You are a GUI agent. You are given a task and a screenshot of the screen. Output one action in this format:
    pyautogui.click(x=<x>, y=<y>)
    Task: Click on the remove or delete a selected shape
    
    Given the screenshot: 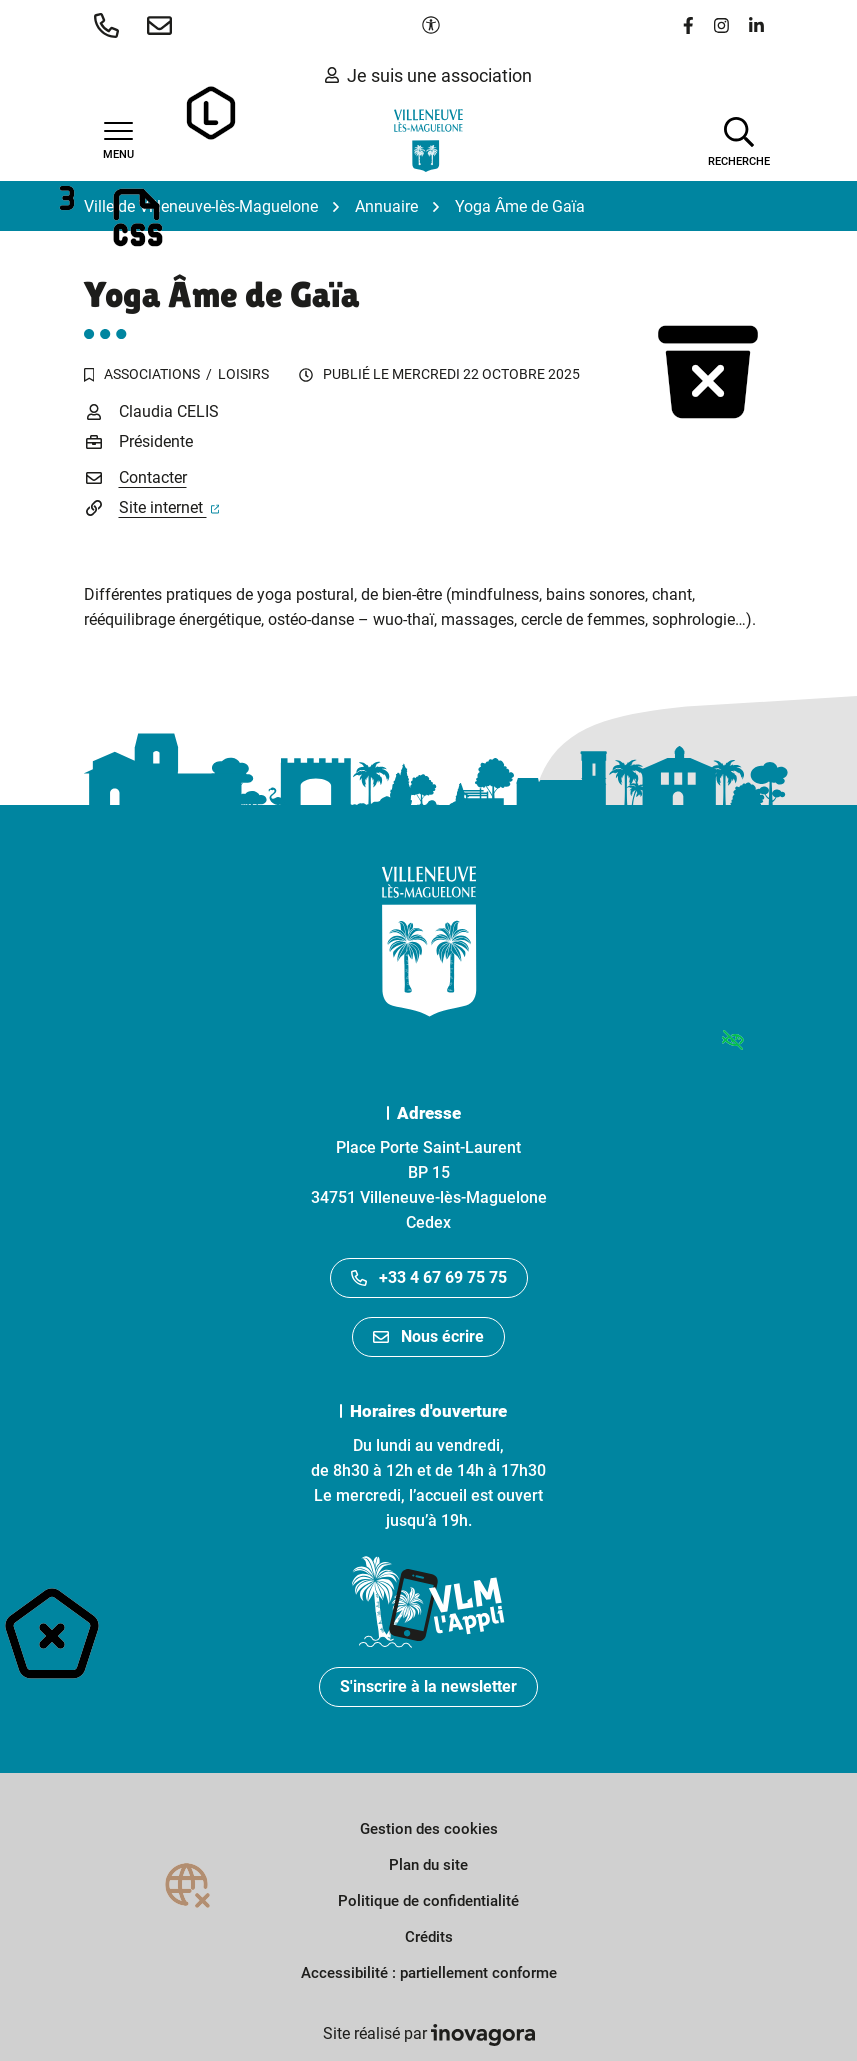 What is the action you would take?
    pyautogui.click(x=52, y=1636)
    